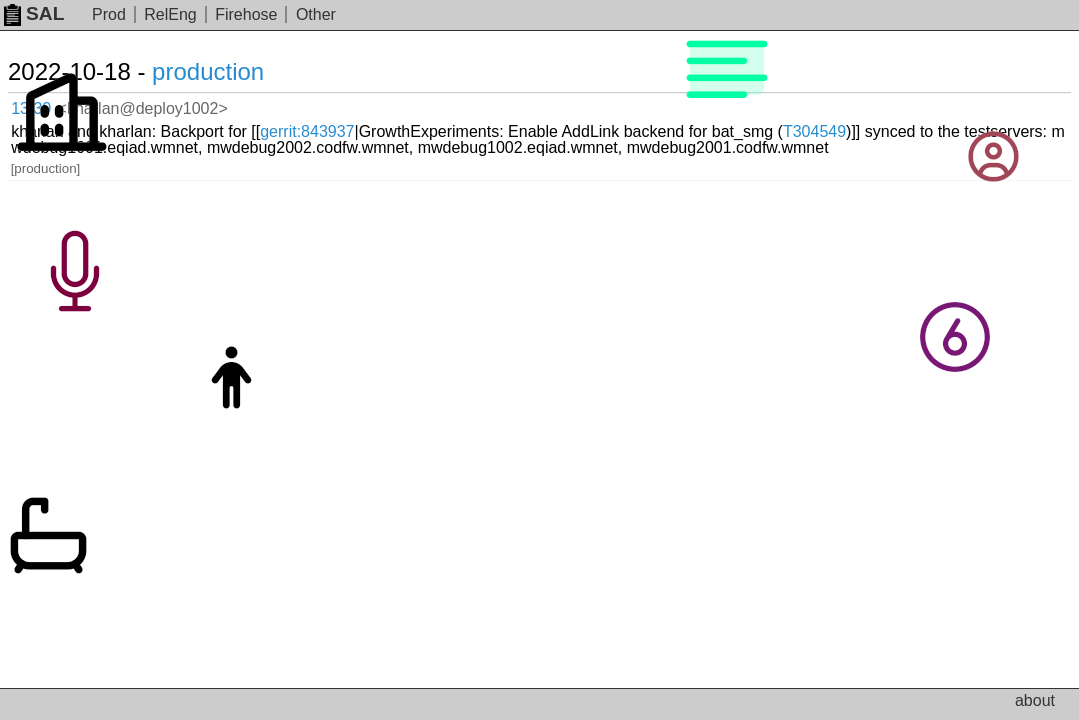 This screenshot has height=720, width=1079. I want to click on indicates step six in a multi-step process, so click(955, 337).